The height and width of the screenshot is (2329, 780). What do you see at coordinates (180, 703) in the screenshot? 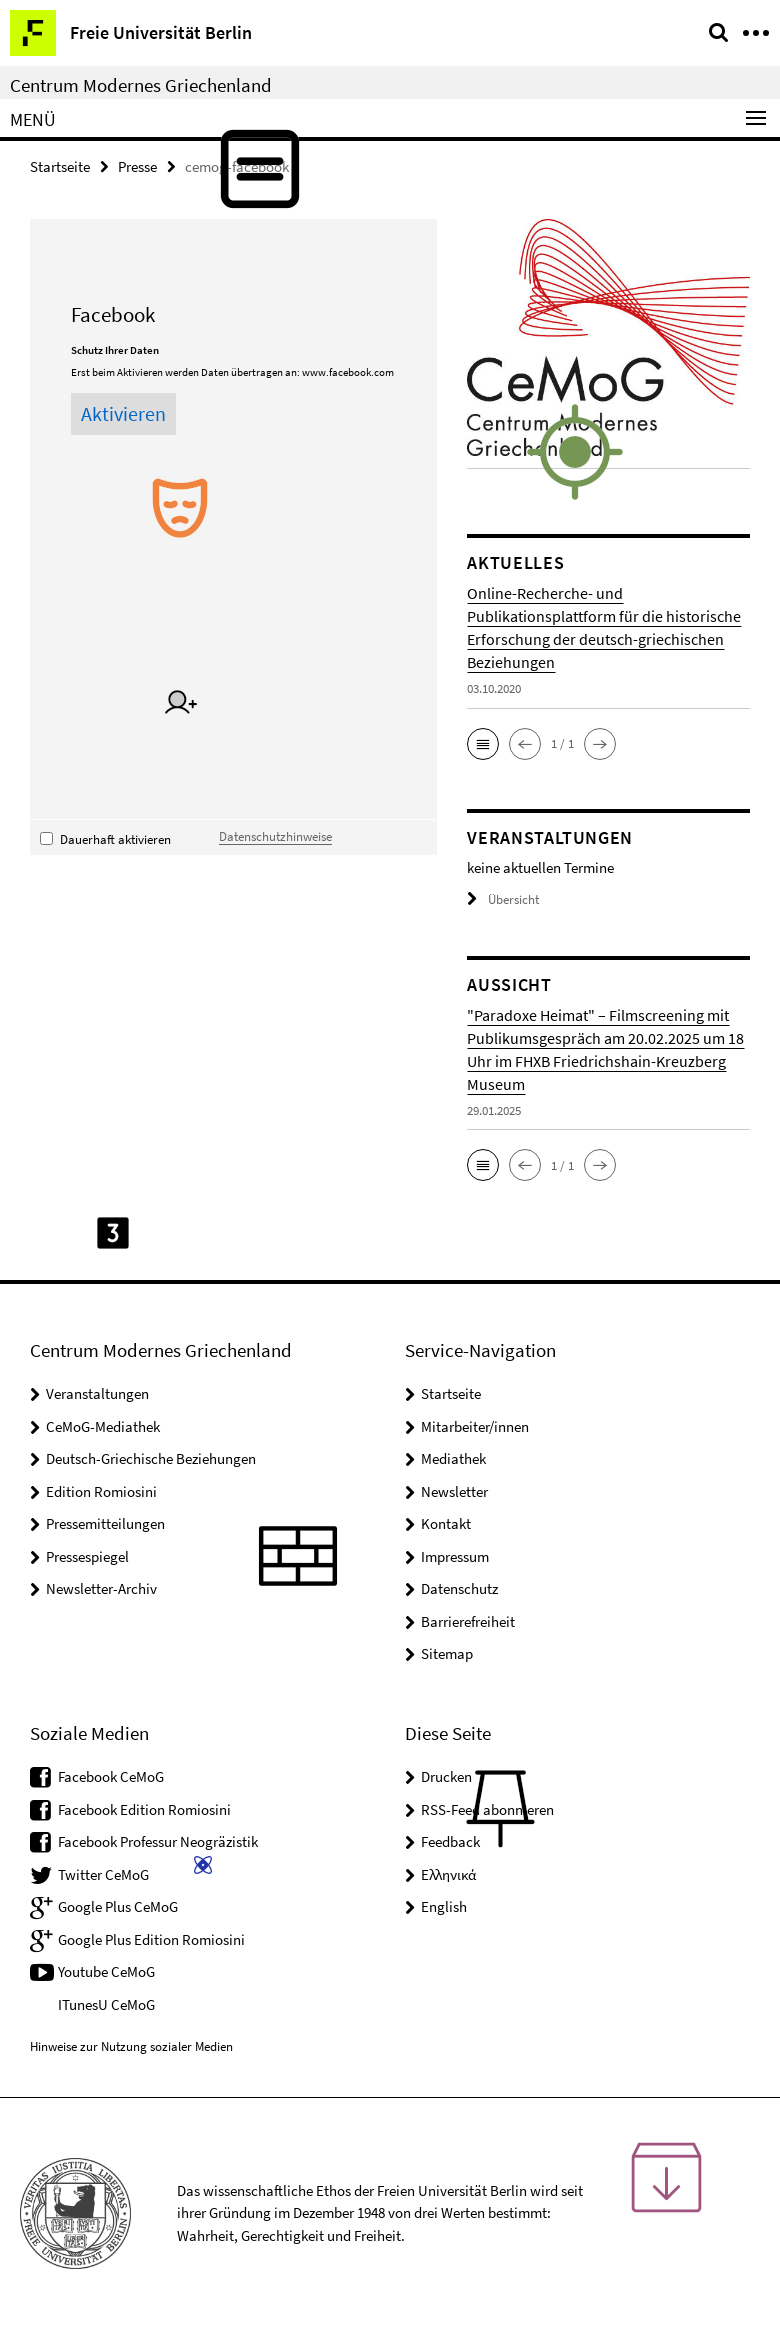
I see `add a new contact or friend` at bounding box center [180, 703].